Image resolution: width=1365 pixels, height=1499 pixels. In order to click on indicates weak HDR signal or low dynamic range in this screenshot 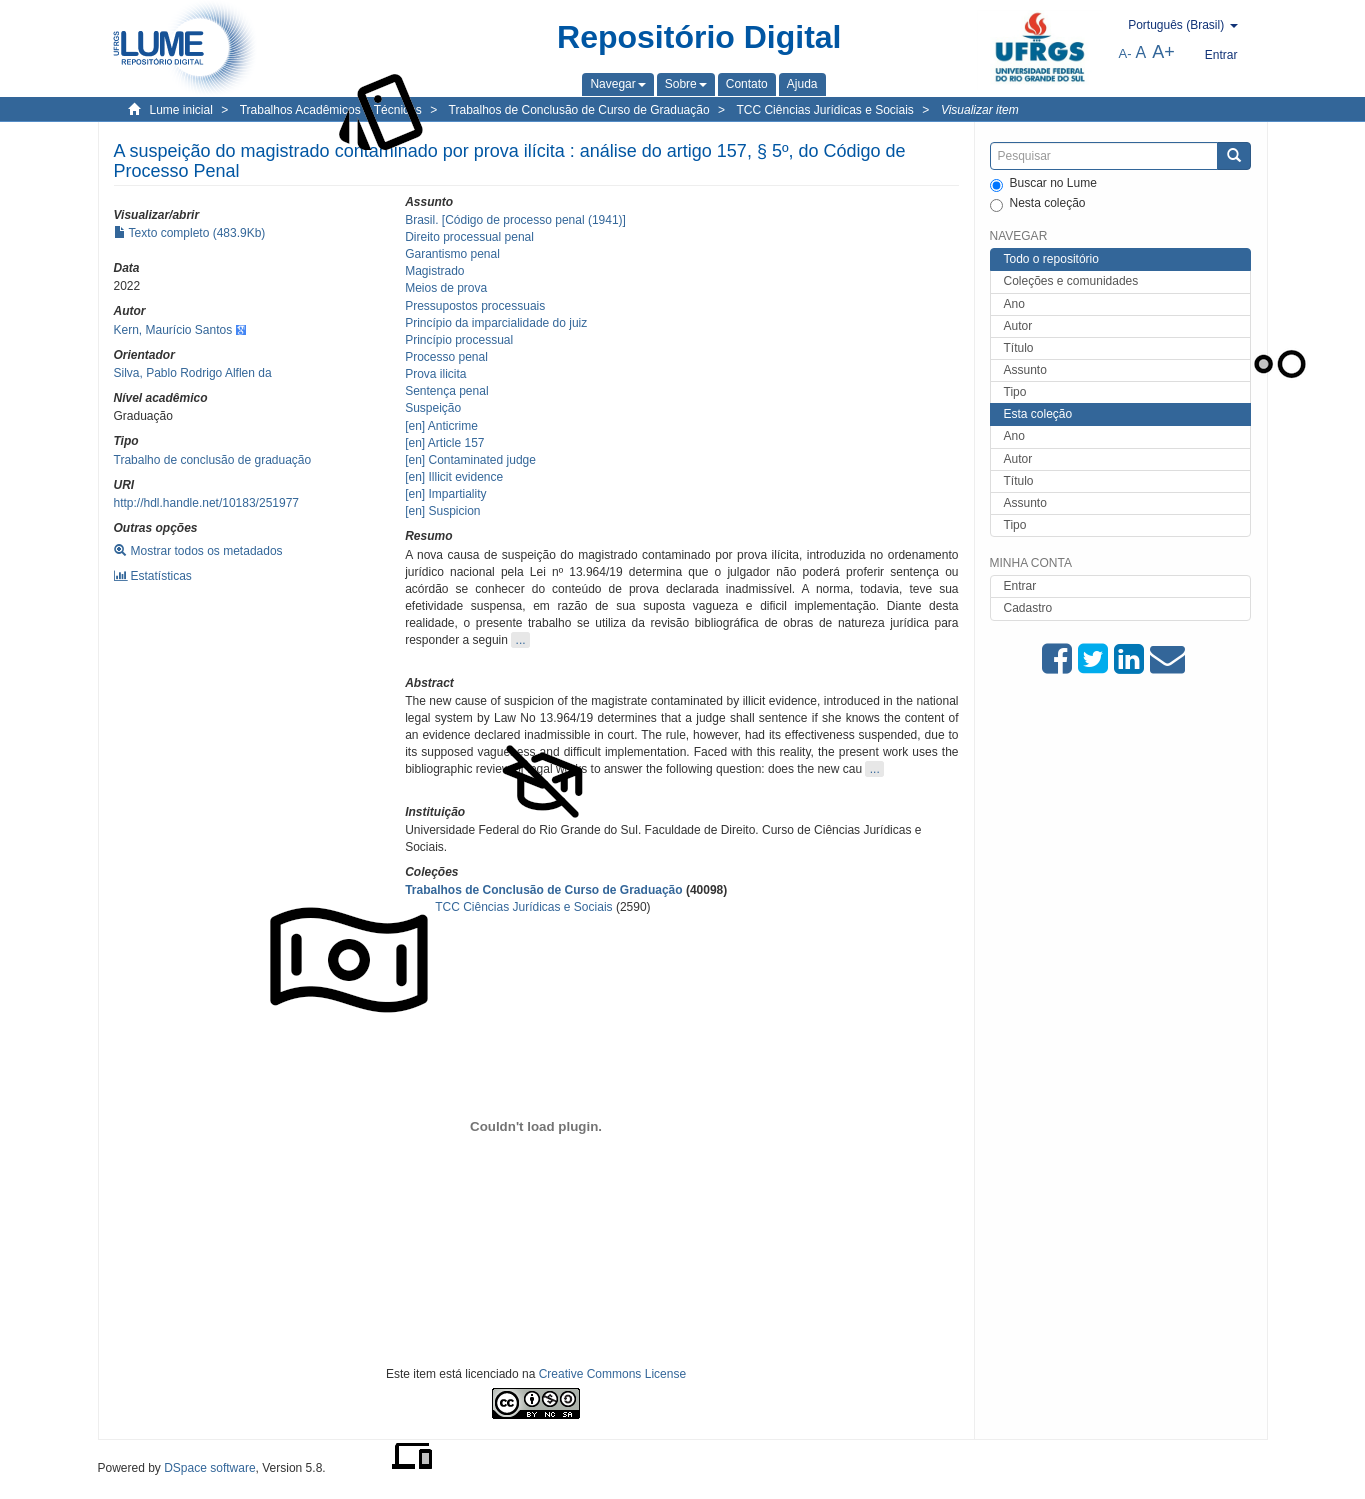, I will do `click(1280, 364)`.